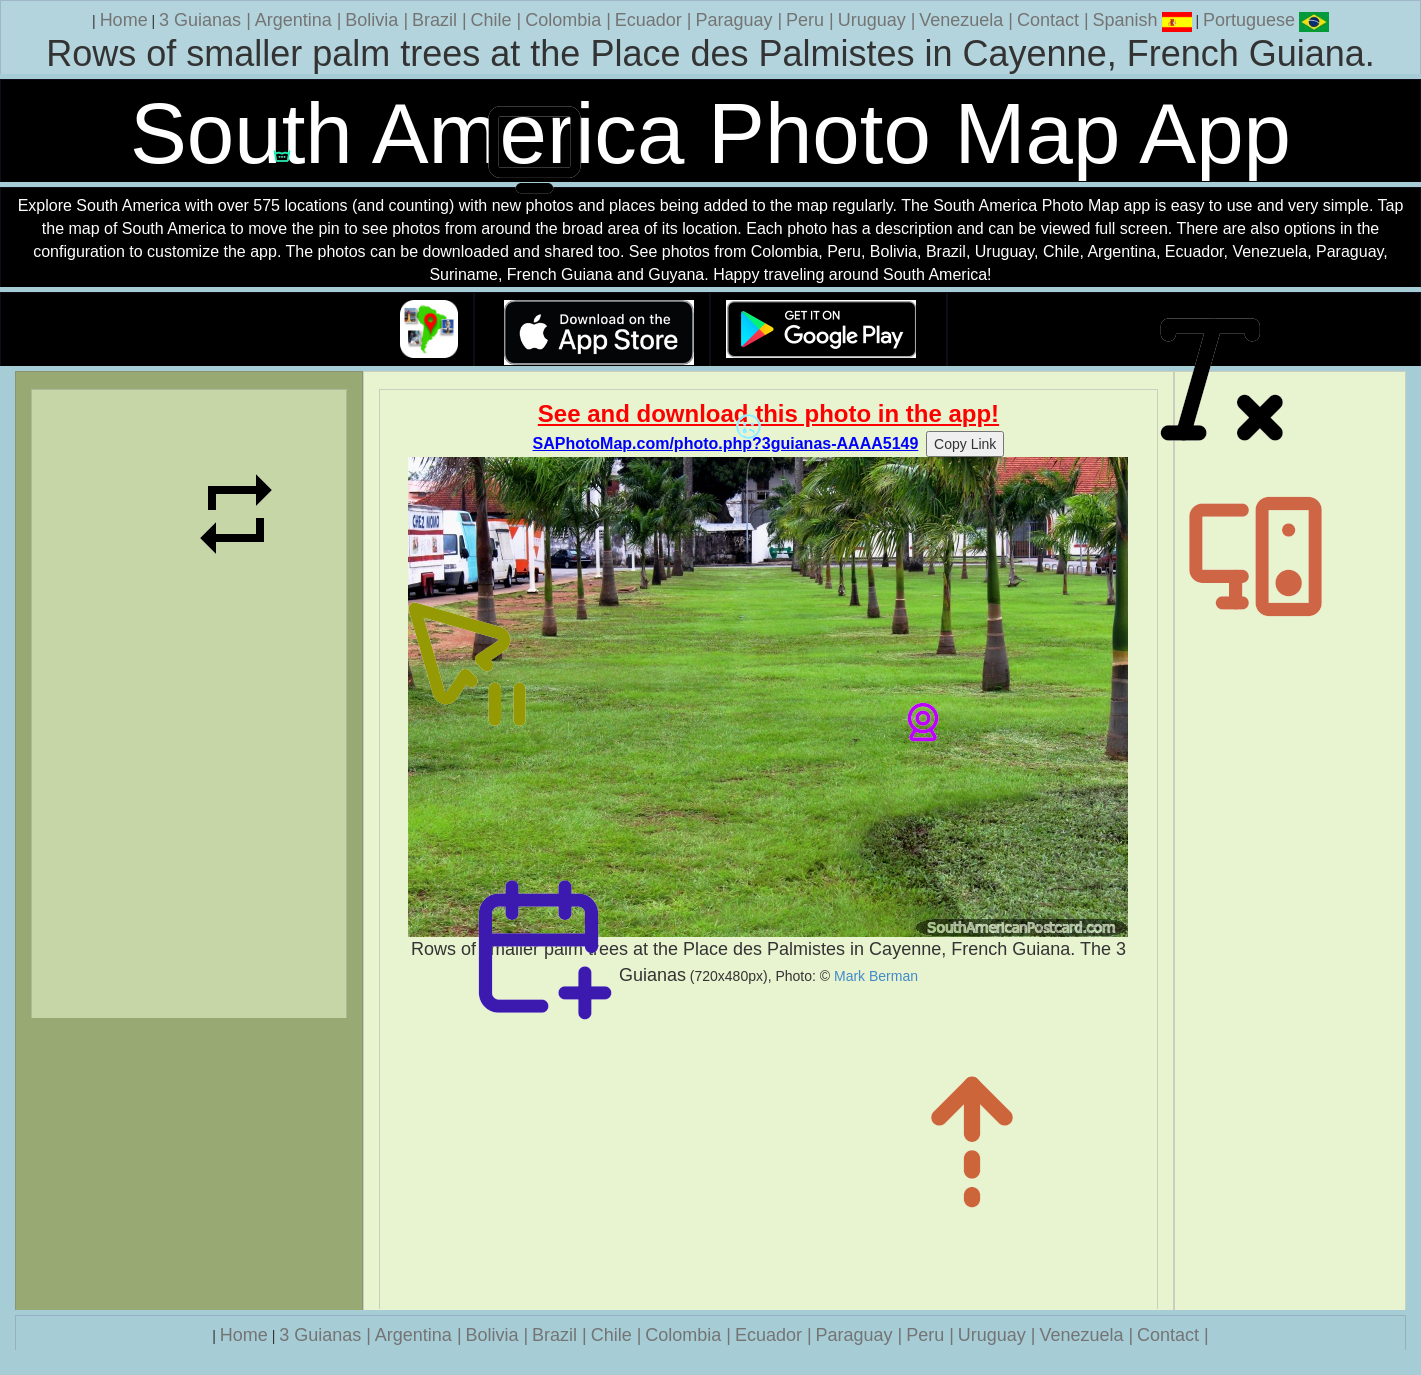  I want to click on view display settings, so click(534, 145).